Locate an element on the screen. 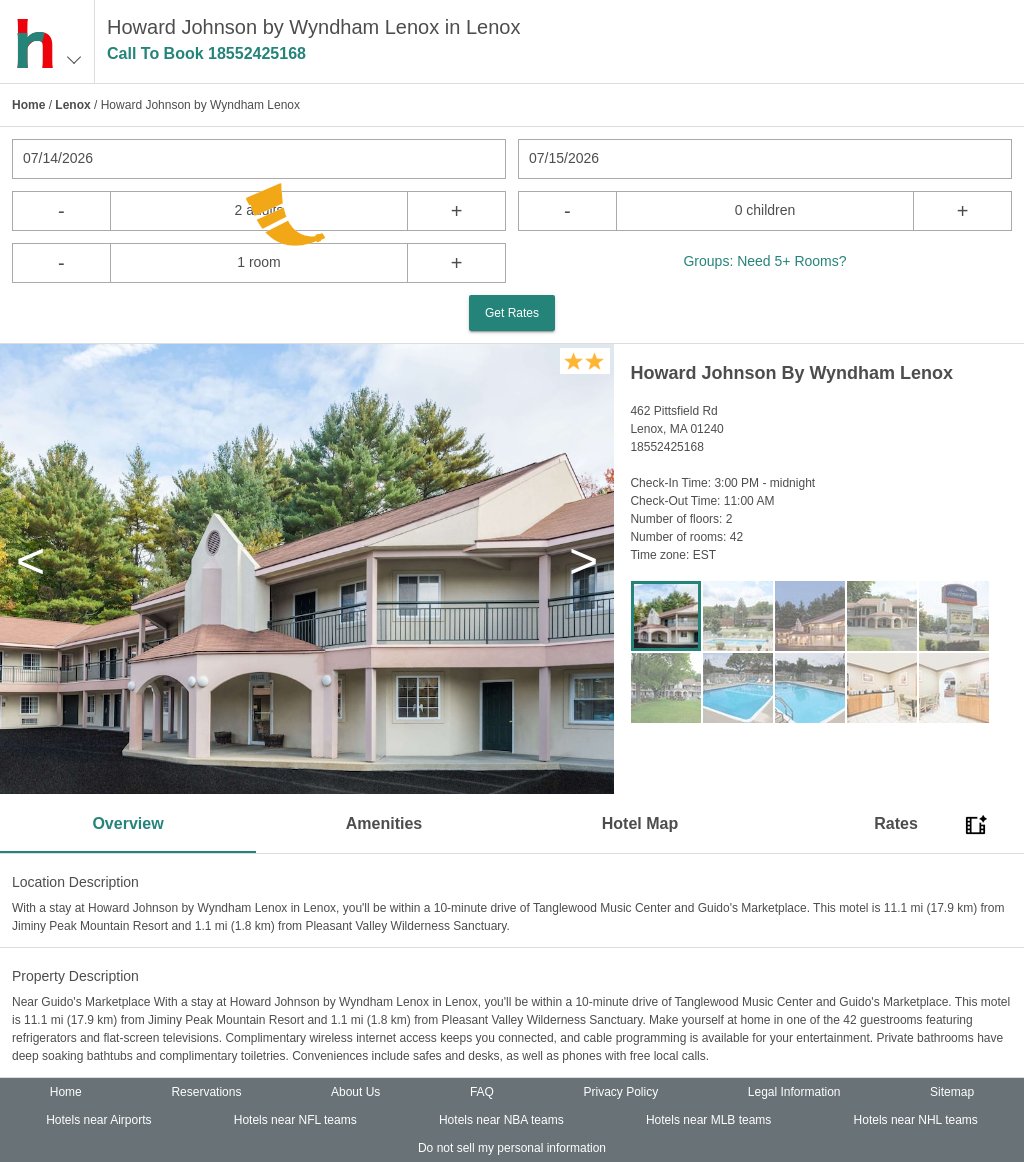  generate video content using AI is located at coordinates (975, 825).